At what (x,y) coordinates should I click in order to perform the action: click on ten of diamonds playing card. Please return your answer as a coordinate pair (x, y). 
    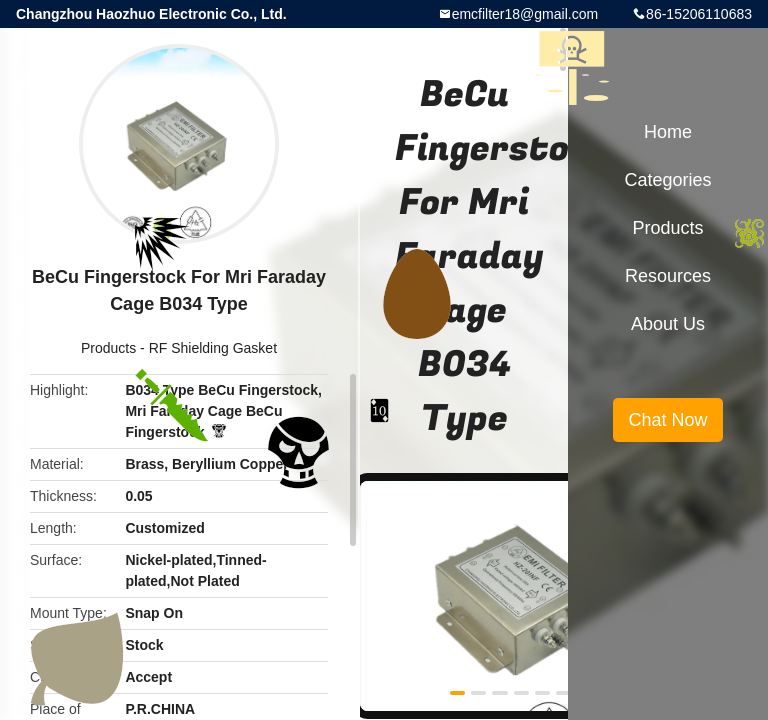
    Looking at the image, I should click on (379, 410).